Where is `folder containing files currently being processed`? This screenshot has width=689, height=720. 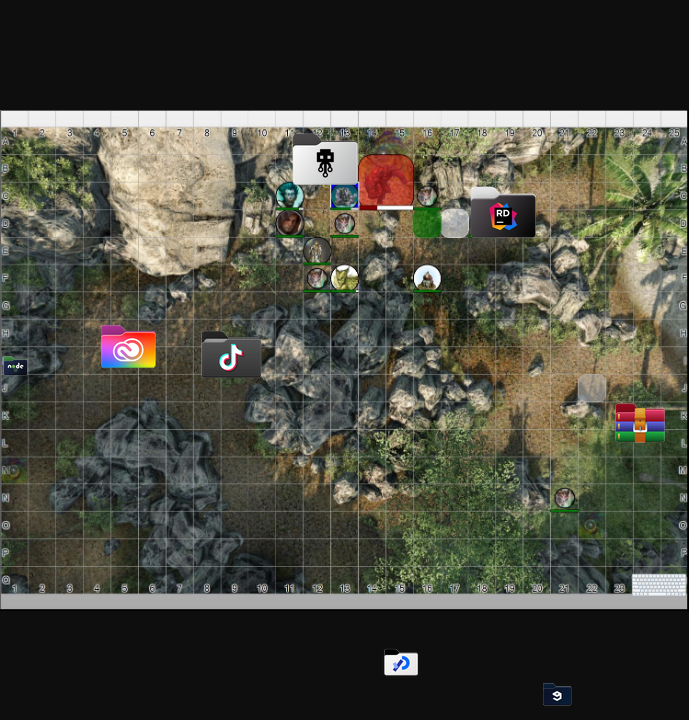 folder containing files currently being processed is located at coordinates (401, 663).